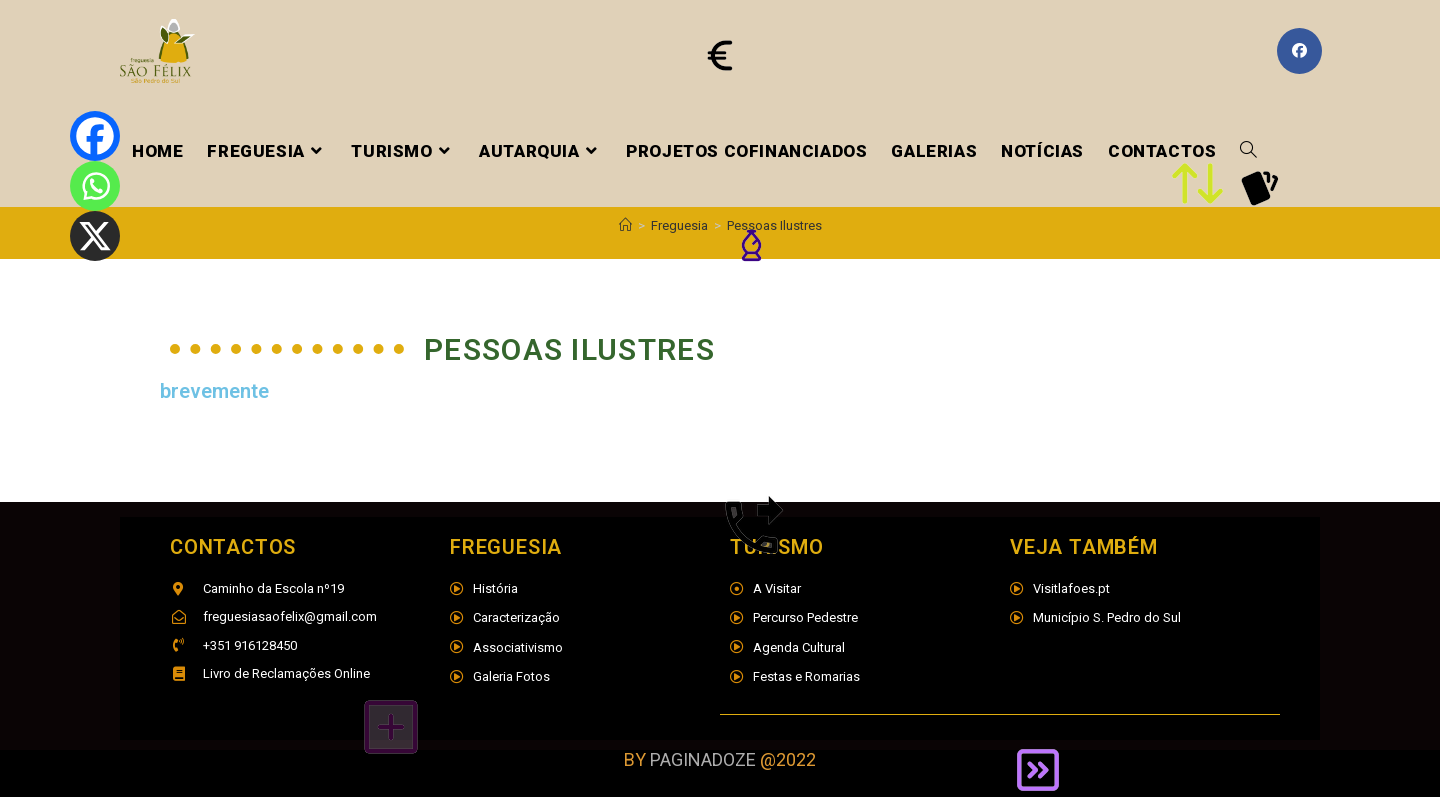  Describe the element at coordinates (751, 527) in the screenshot. I see `call forwarding is enabled` at that location.